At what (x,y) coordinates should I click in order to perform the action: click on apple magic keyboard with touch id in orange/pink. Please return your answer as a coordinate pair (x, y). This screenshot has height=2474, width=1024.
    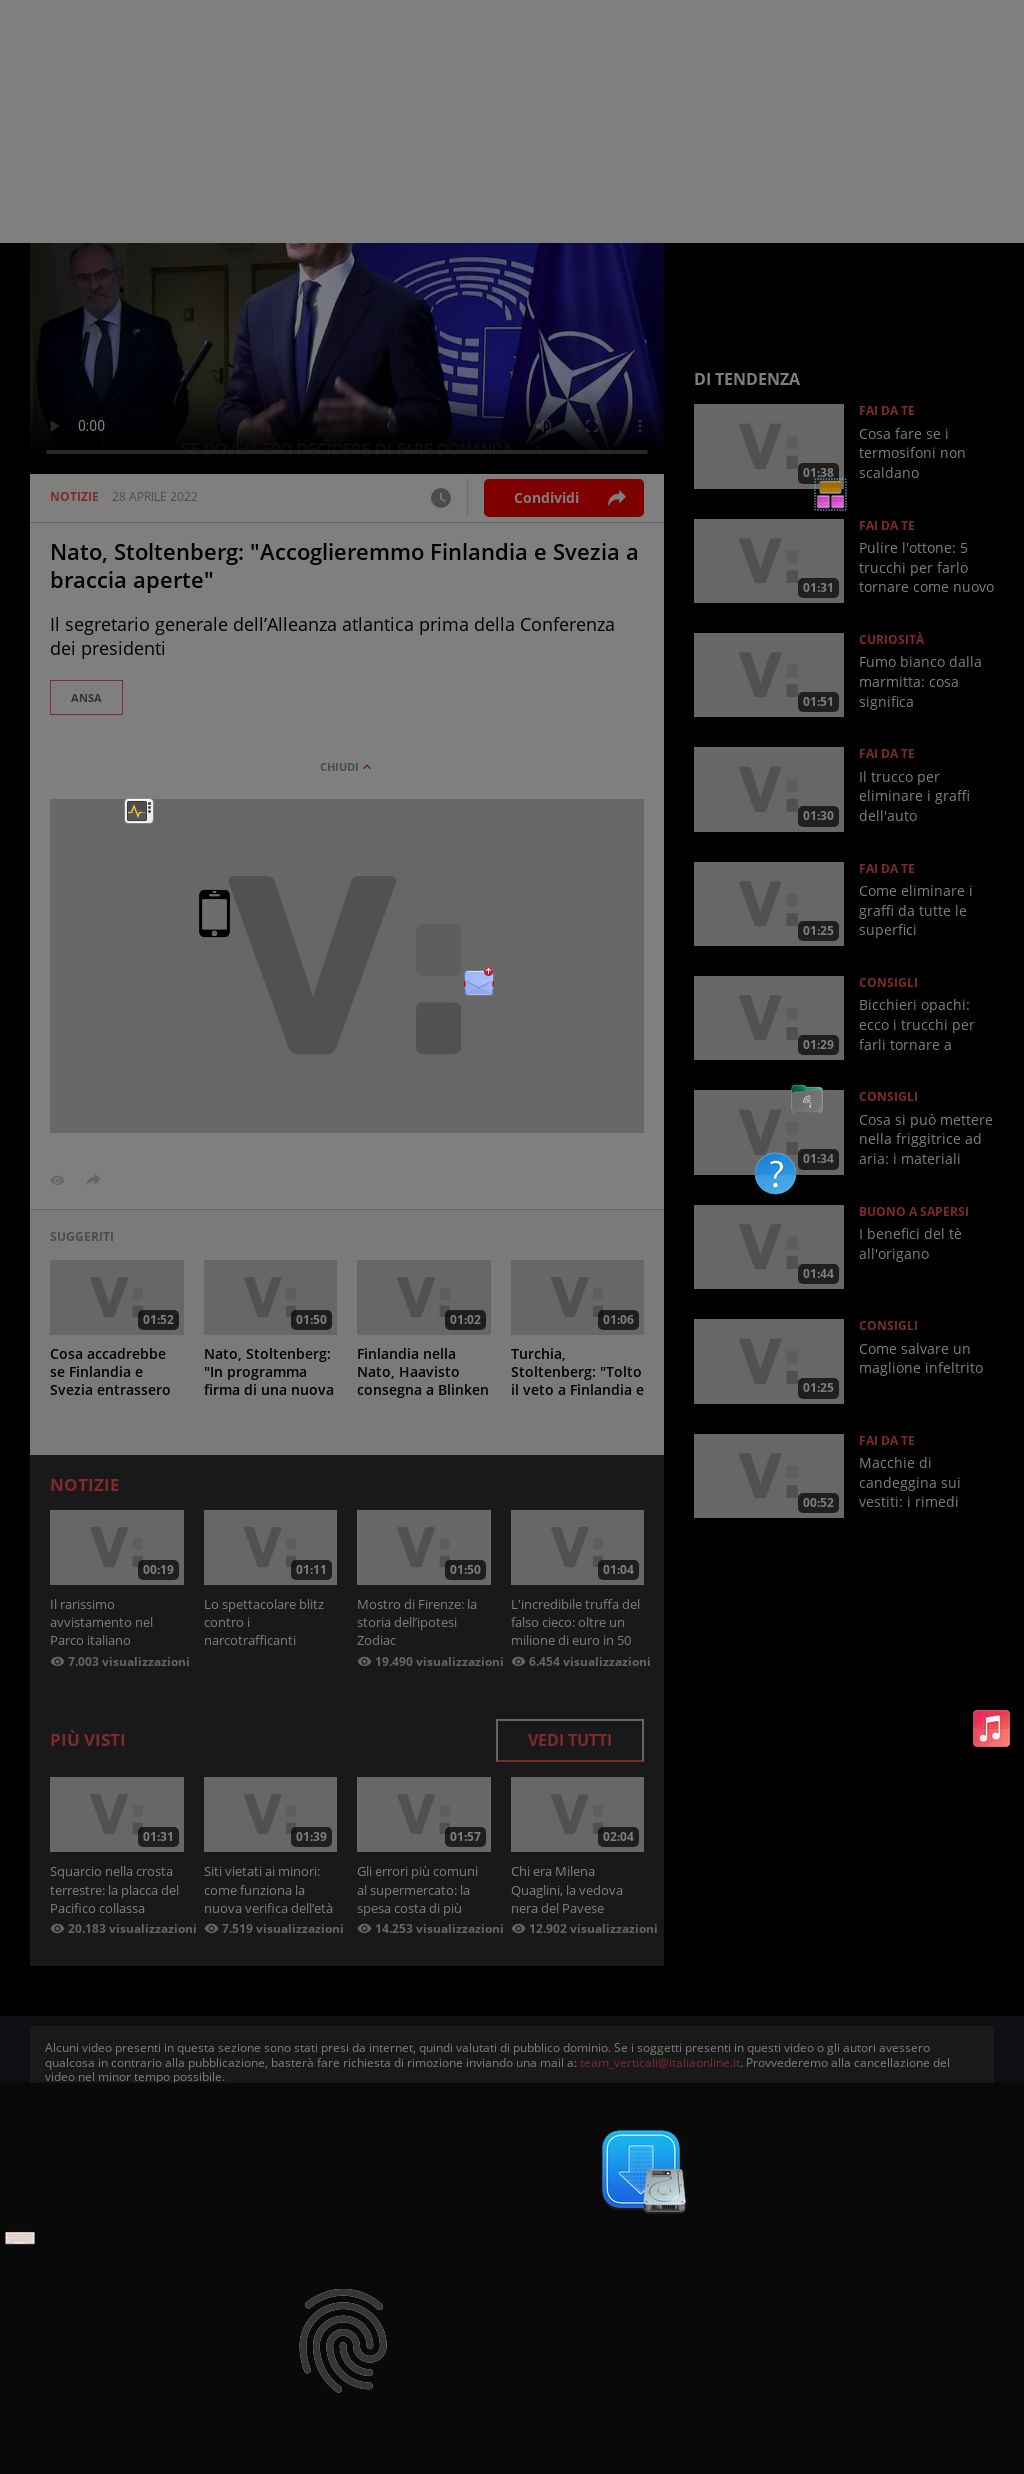
    Looking at the image, I should click on (20, 2238).